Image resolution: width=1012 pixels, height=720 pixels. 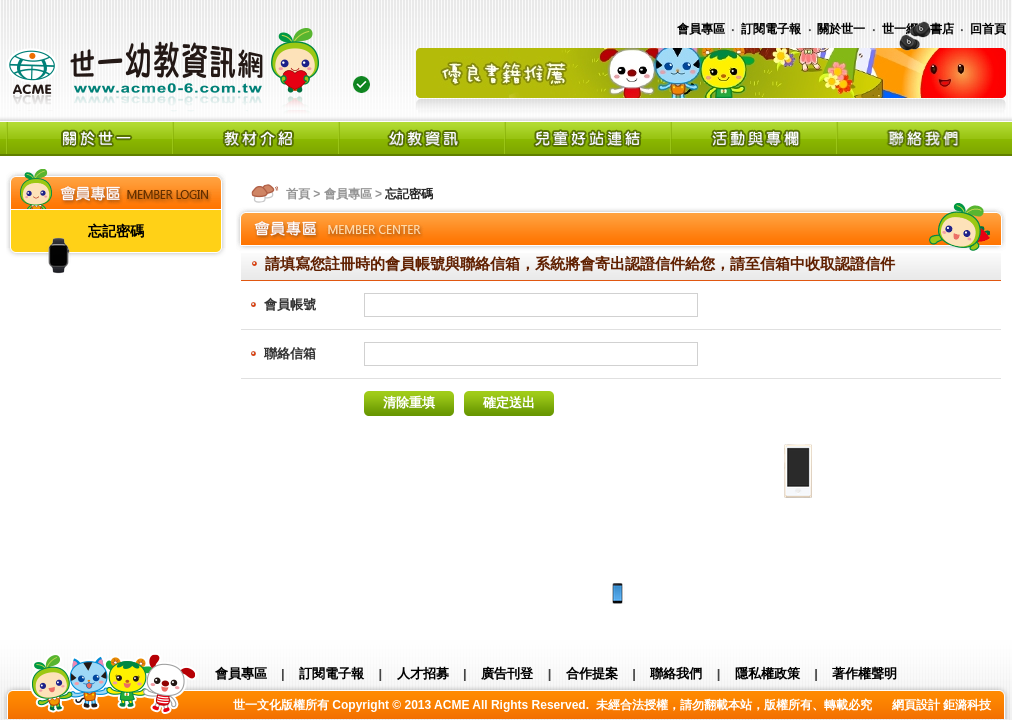 What do you see at coordinates (915, 36) in the screenshot?
I see `beats wireless earbuds device icon` at bounding box center [915, 36].